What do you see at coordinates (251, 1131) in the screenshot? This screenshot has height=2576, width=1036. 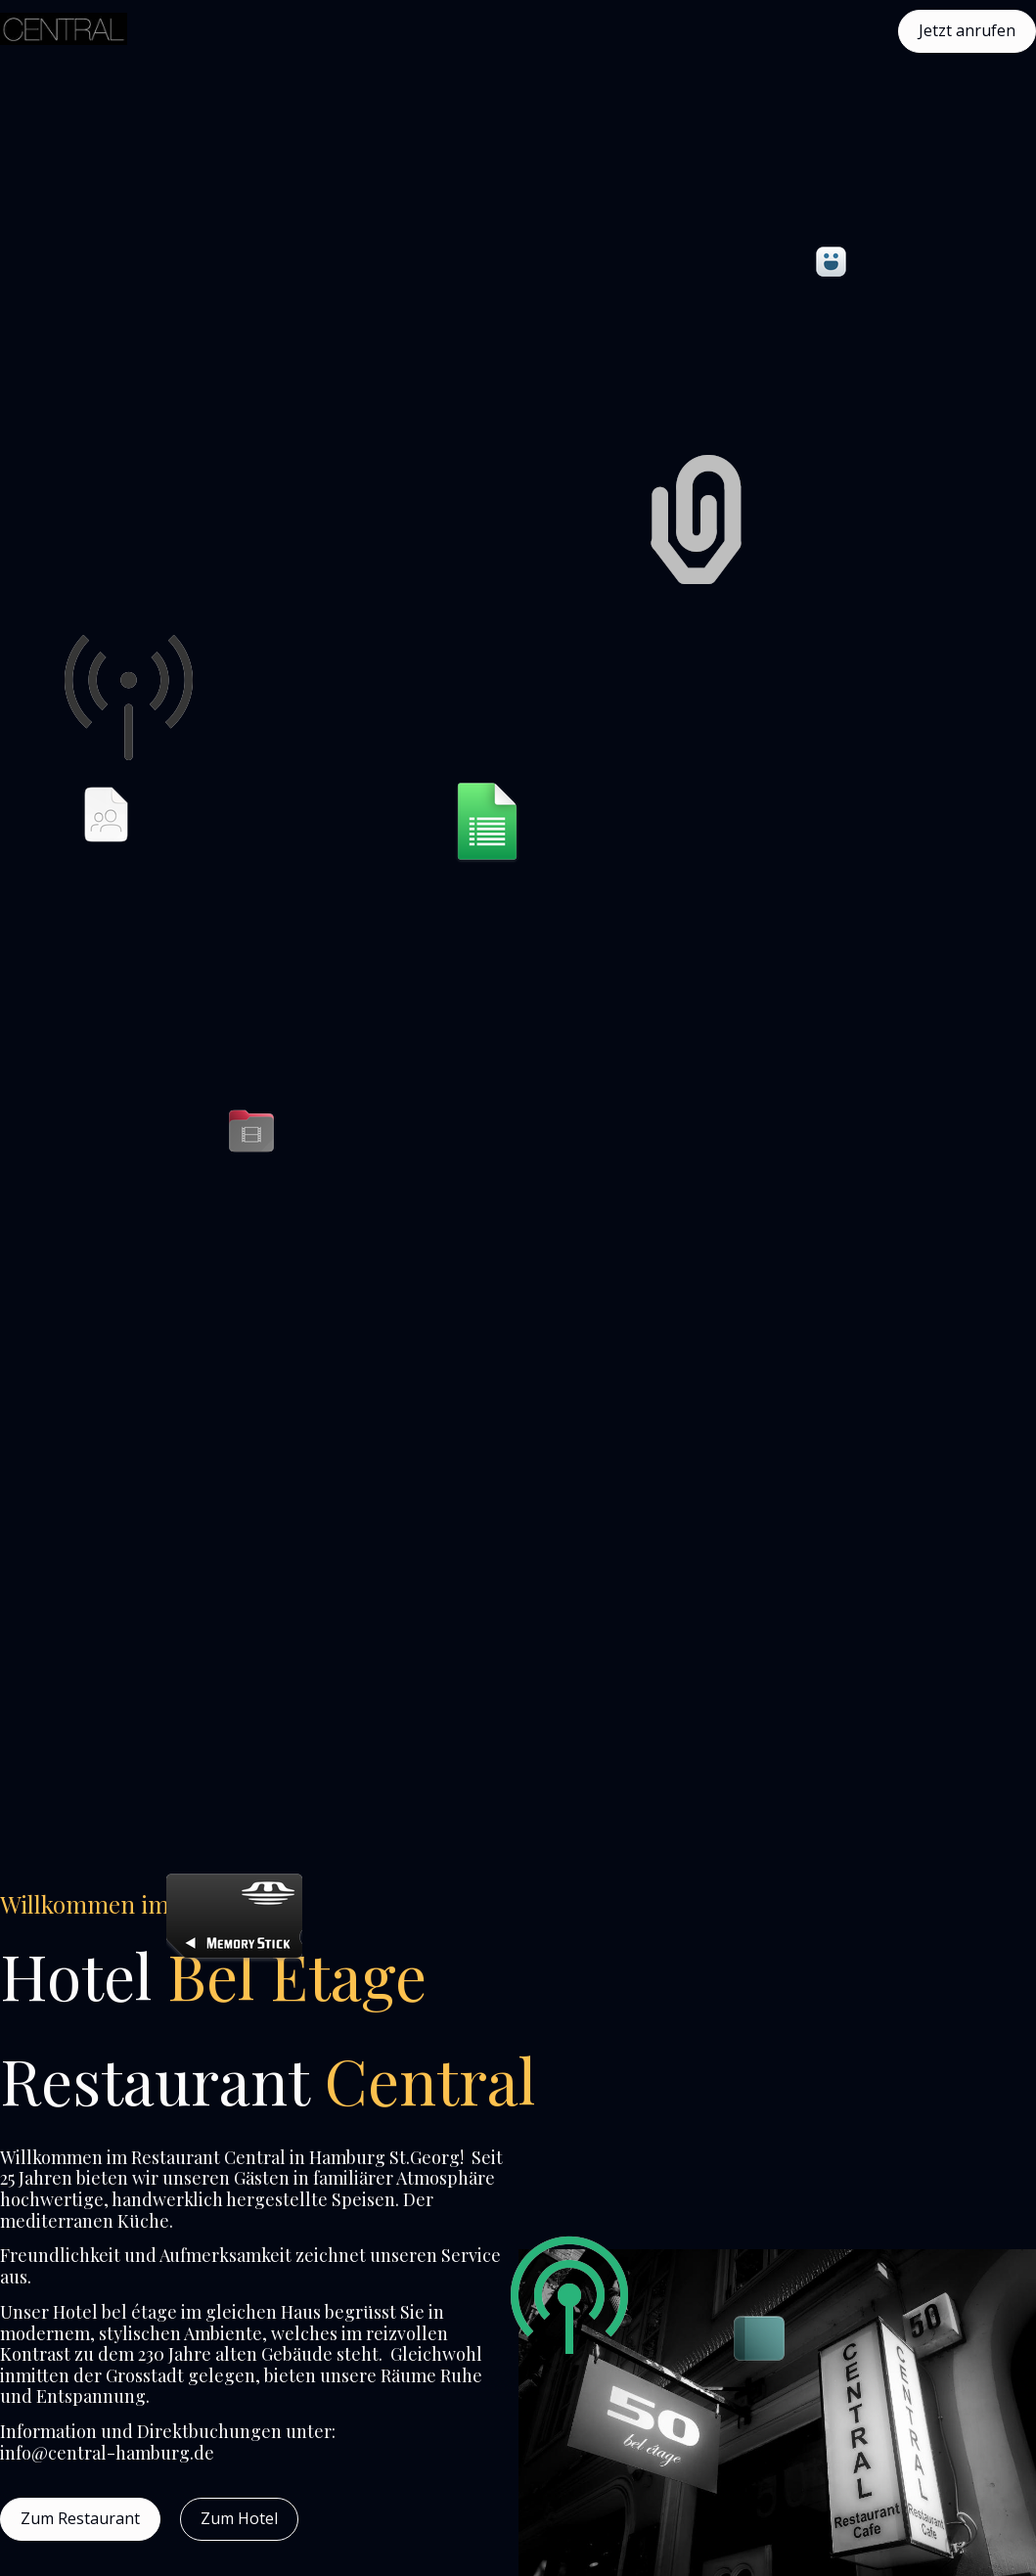 I see `open videos folder` at bounding box center [251, 1131].